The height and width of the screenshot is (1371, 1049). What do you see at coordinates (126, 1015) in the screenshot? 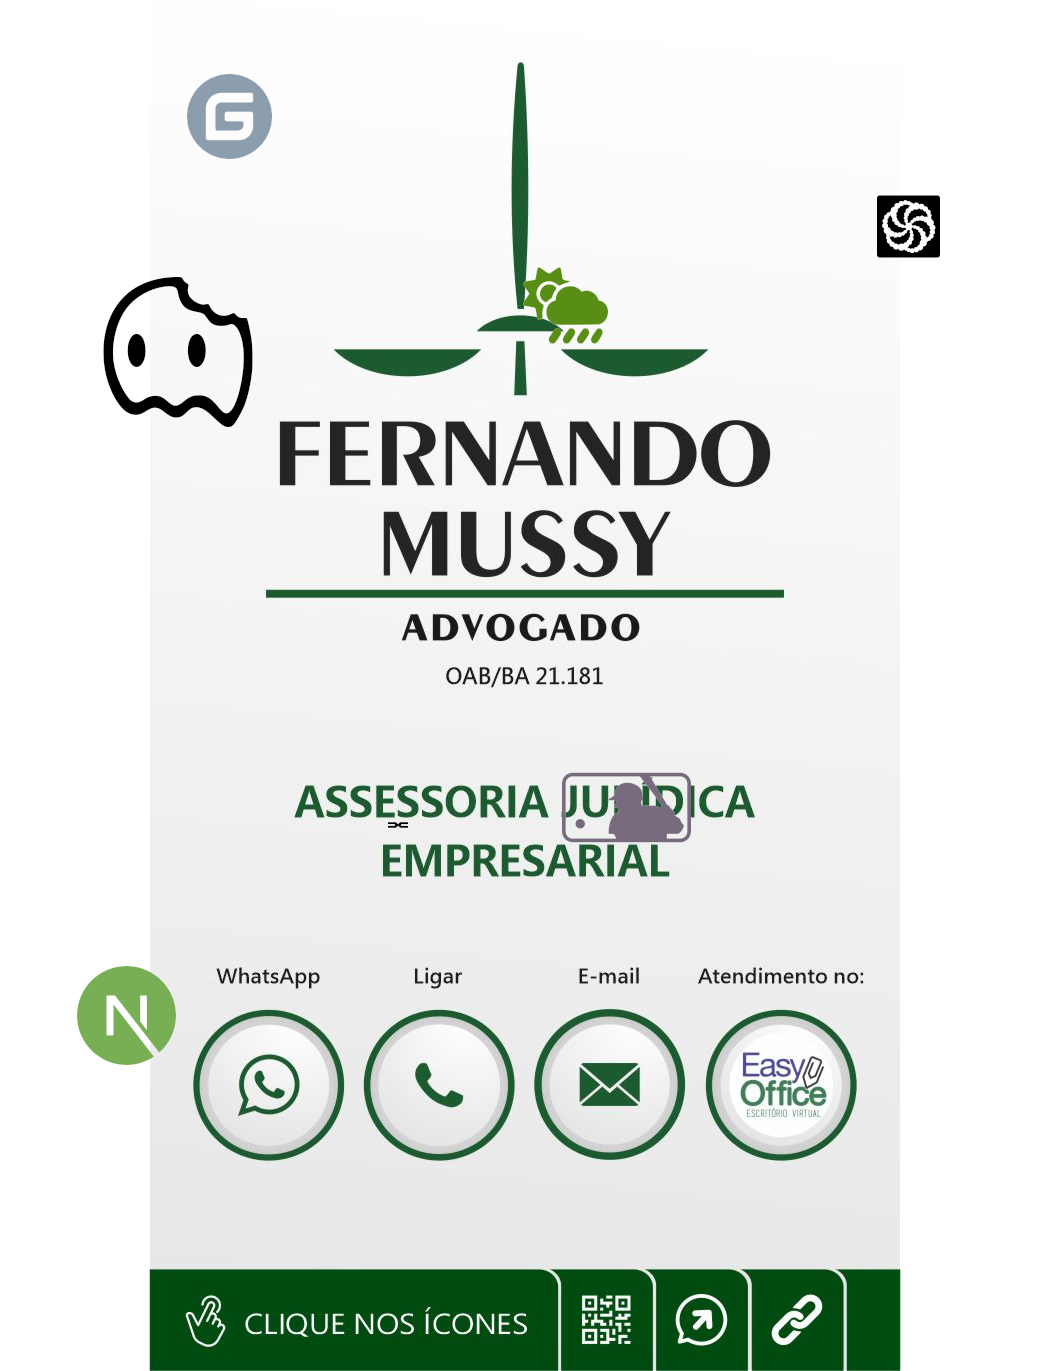
I see `Next.js framework logo` at bounding box center [126, 1015].